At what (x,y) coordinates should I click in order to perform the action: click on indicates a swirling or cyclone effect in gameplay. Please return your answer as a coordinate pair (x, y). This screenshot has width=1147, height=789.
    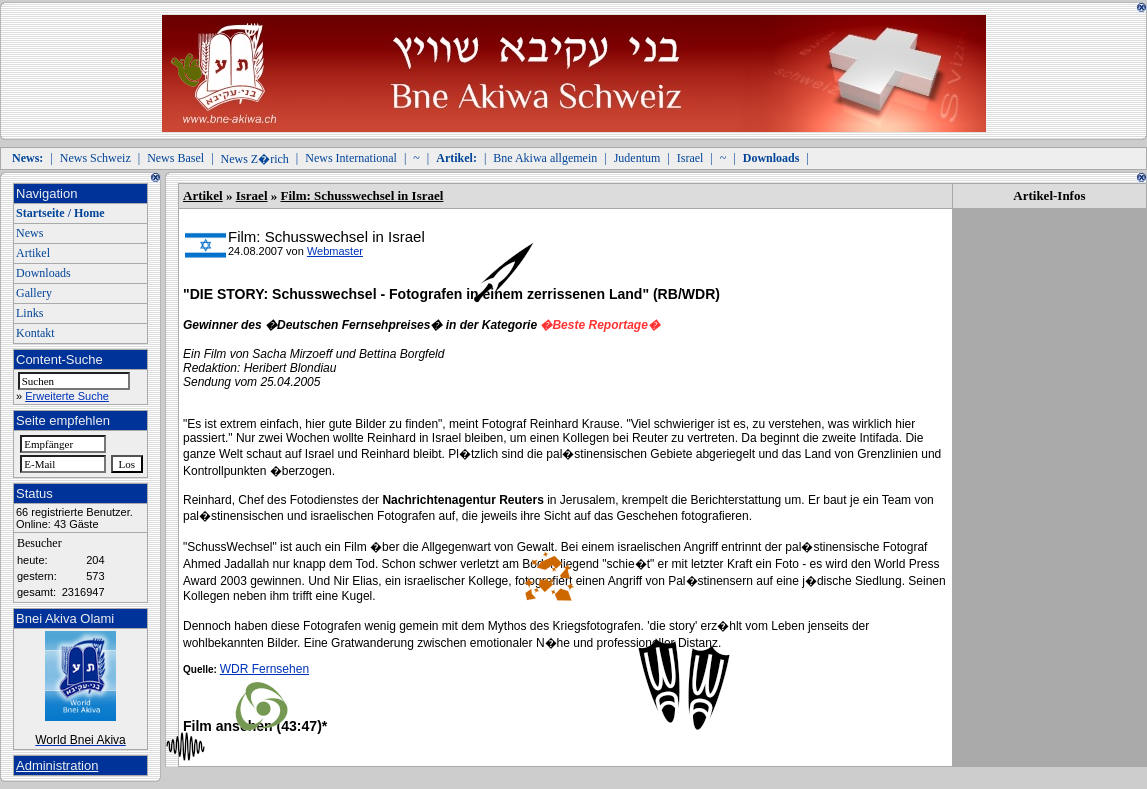
    Looking at the image, I should click on (261, 706).